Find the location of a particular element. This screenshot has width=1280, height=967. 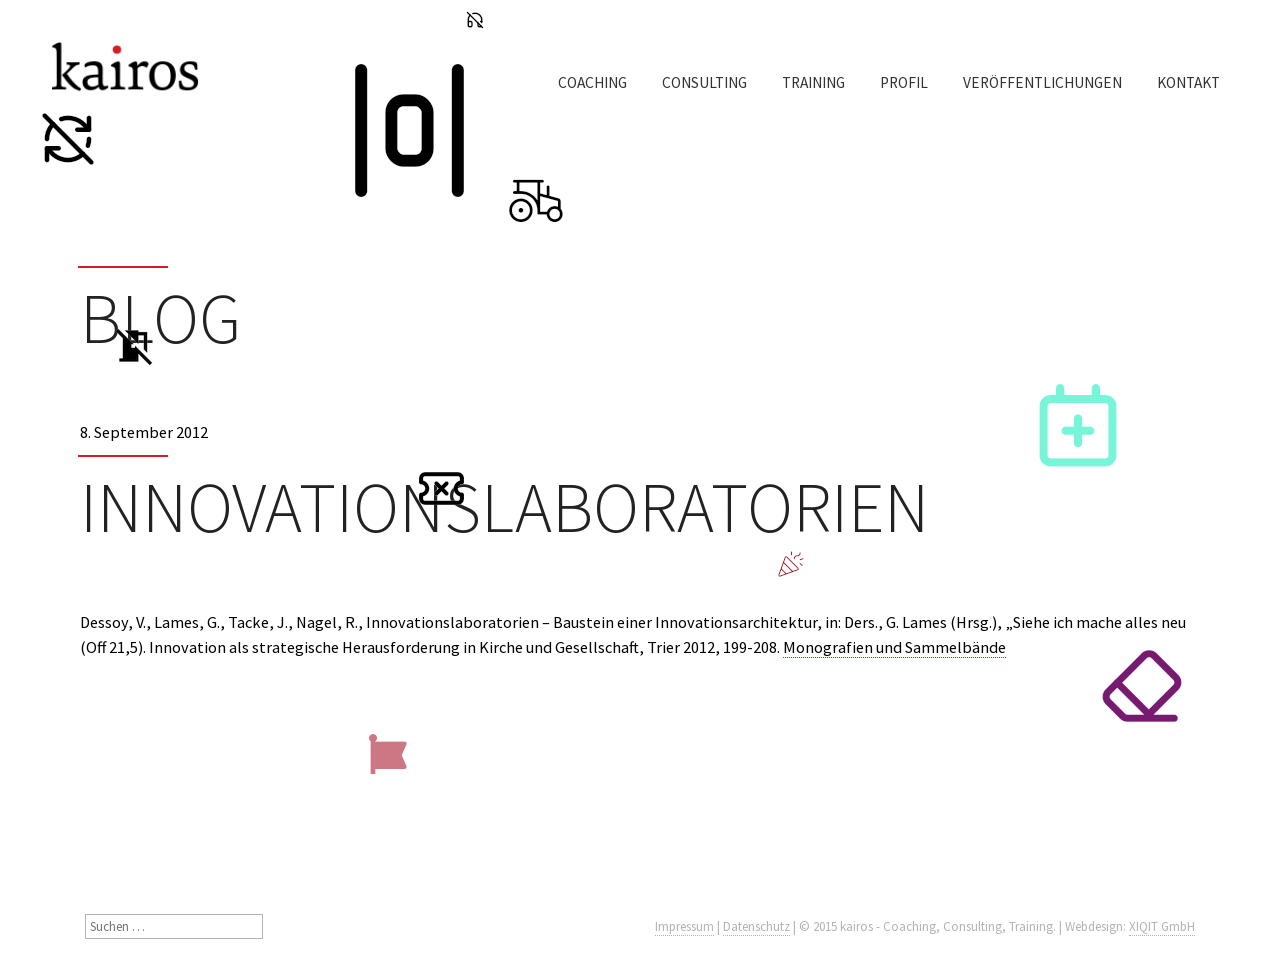

erase or clear content is located at coordinates (1142, 686).